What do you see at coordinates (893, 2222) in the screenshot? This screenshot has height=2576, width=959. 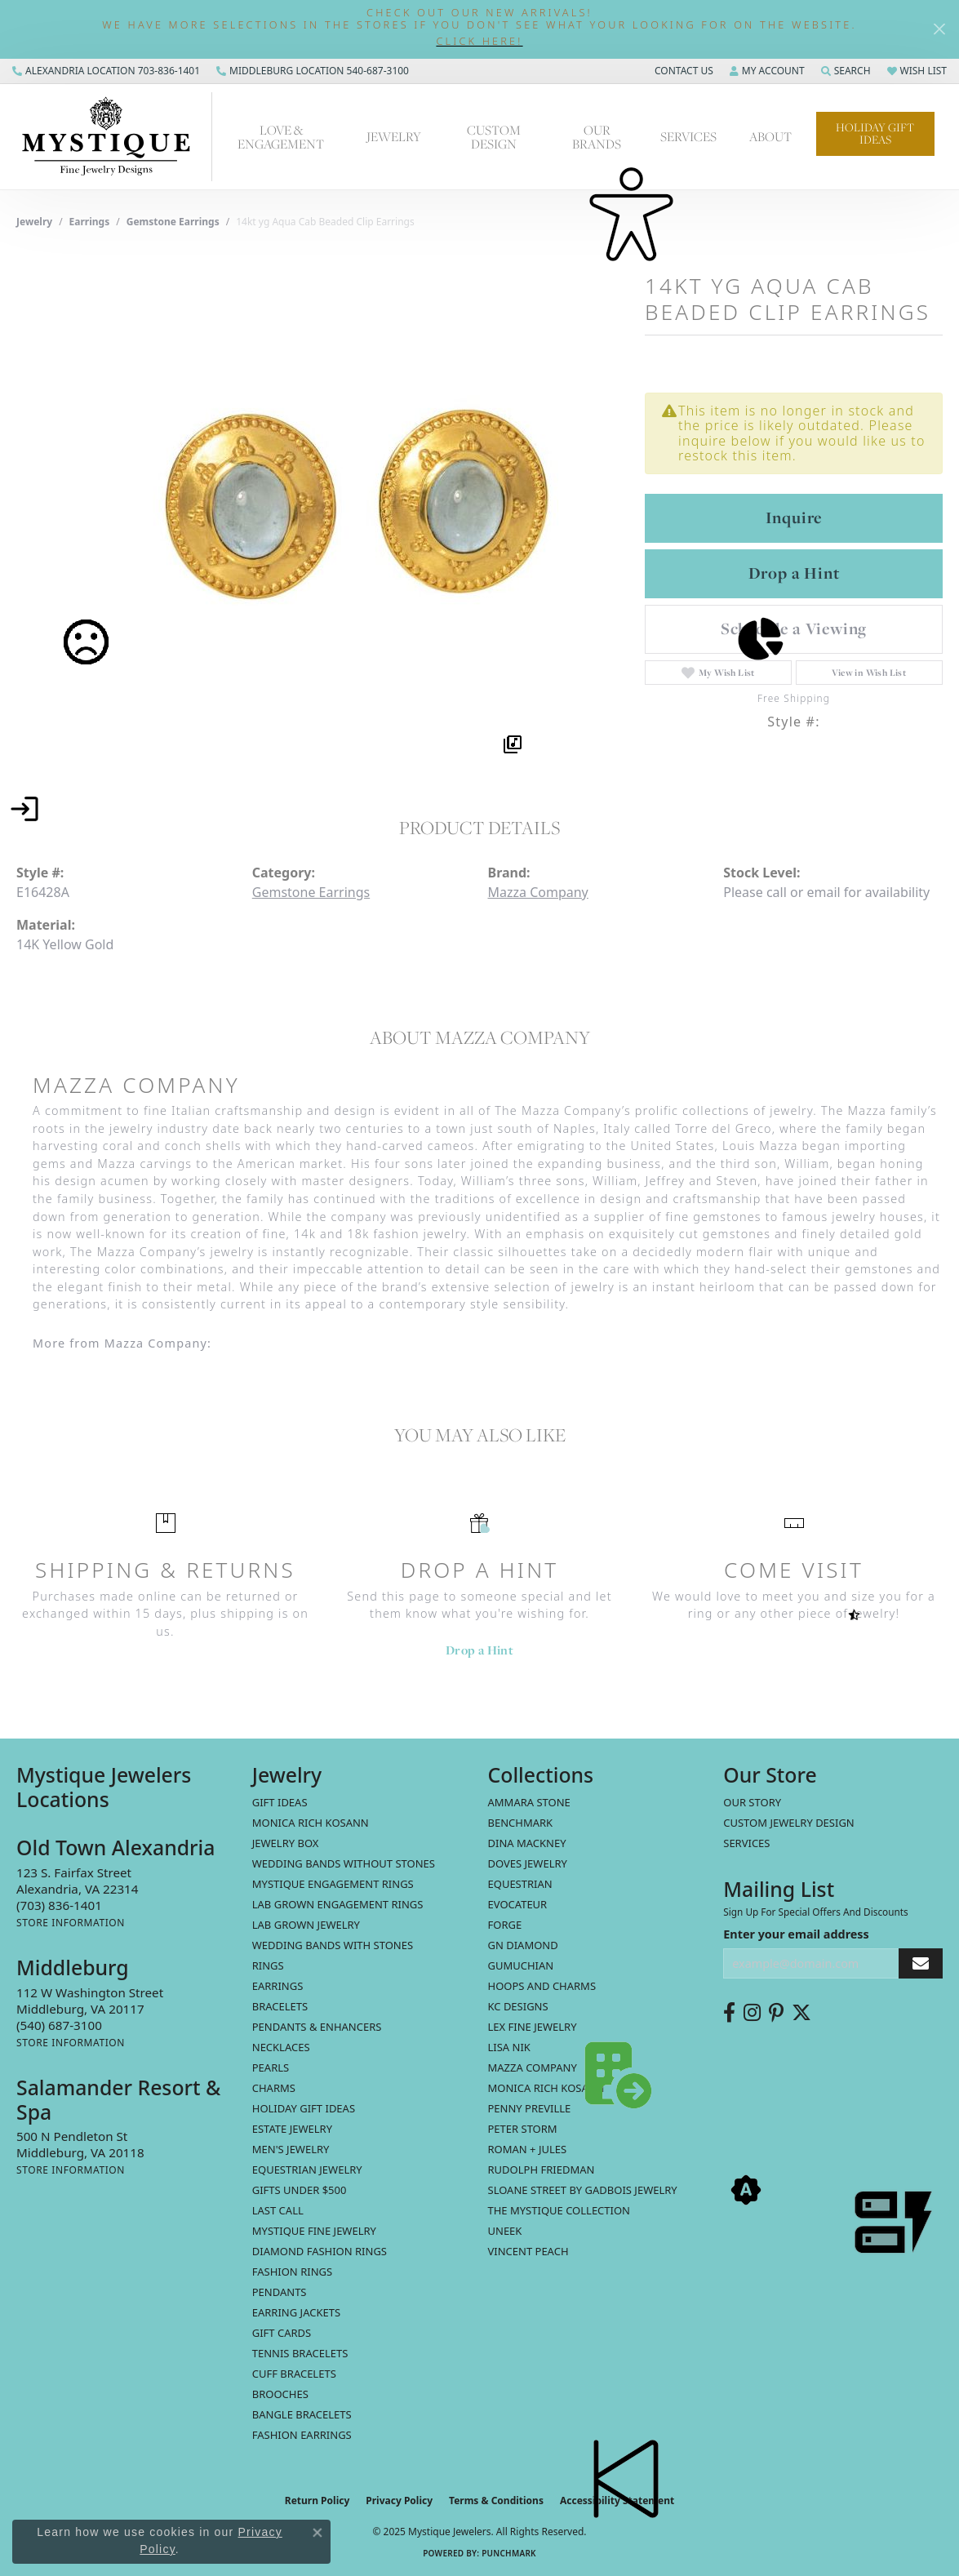 I see `access dynamic form builder` at bounding box center [893, 2222].